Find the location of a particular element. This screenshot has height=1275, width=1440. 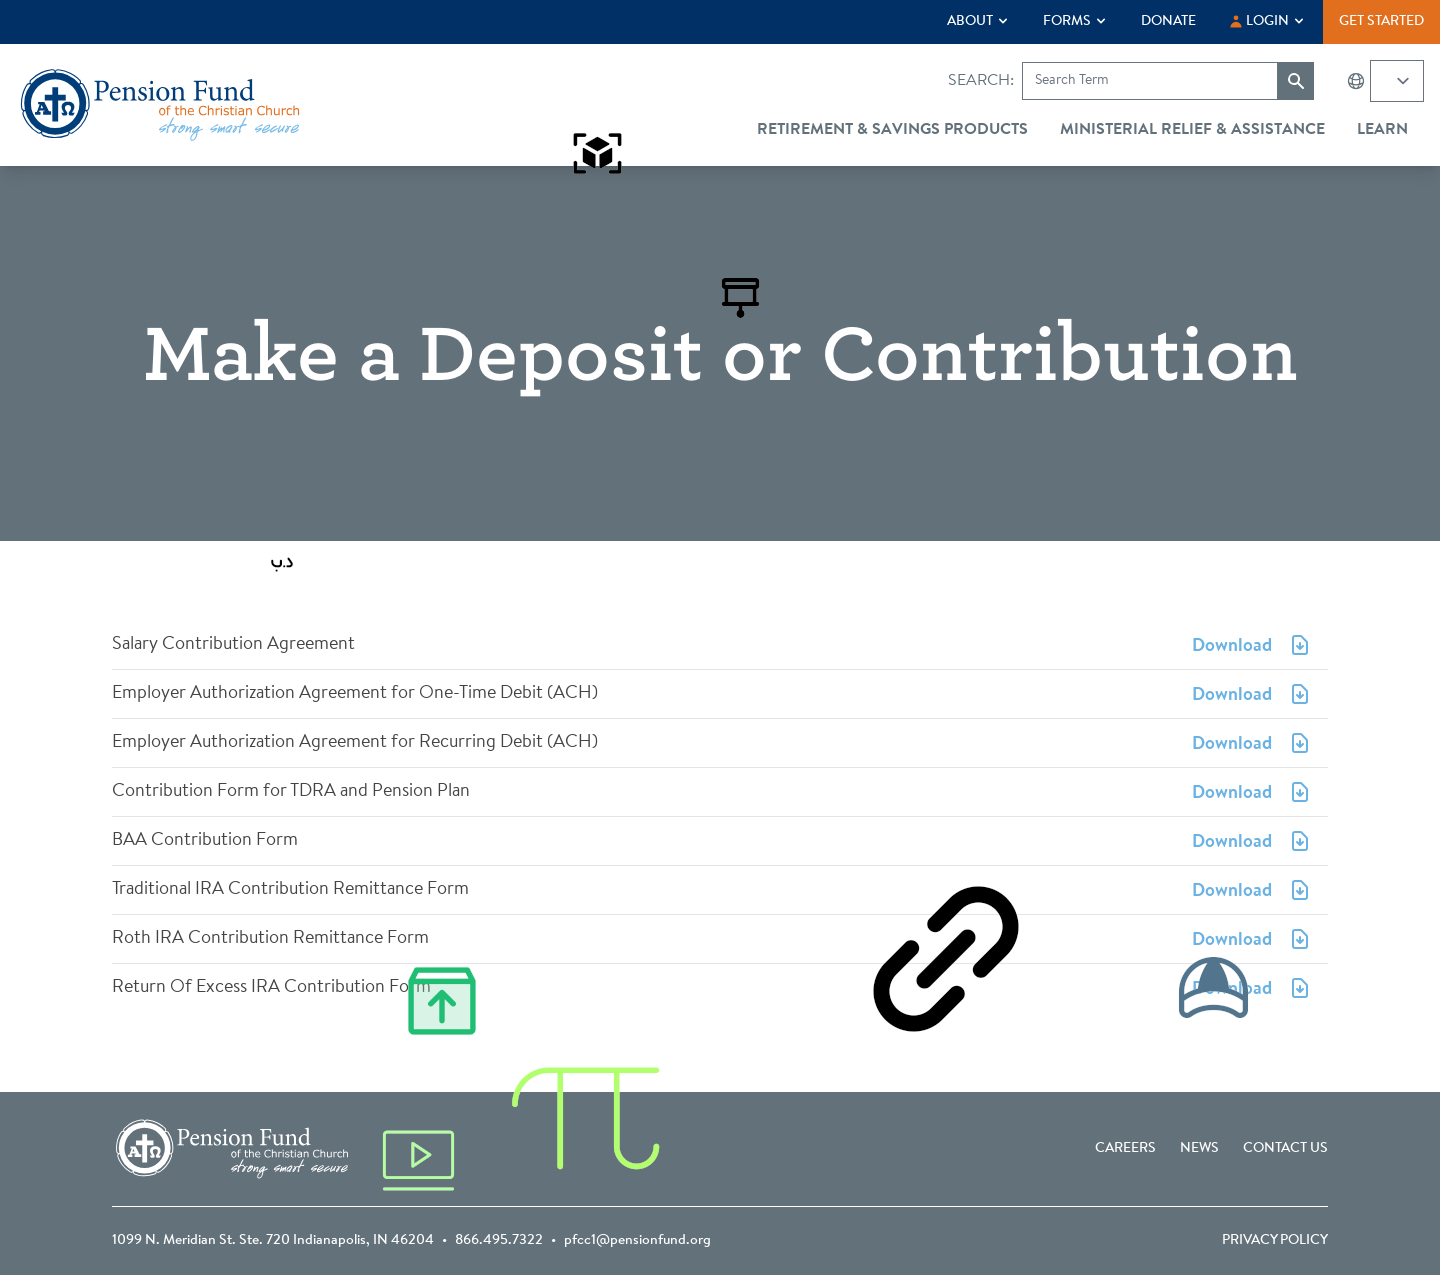

upload or export a package is located at coordinates (442, 1001).